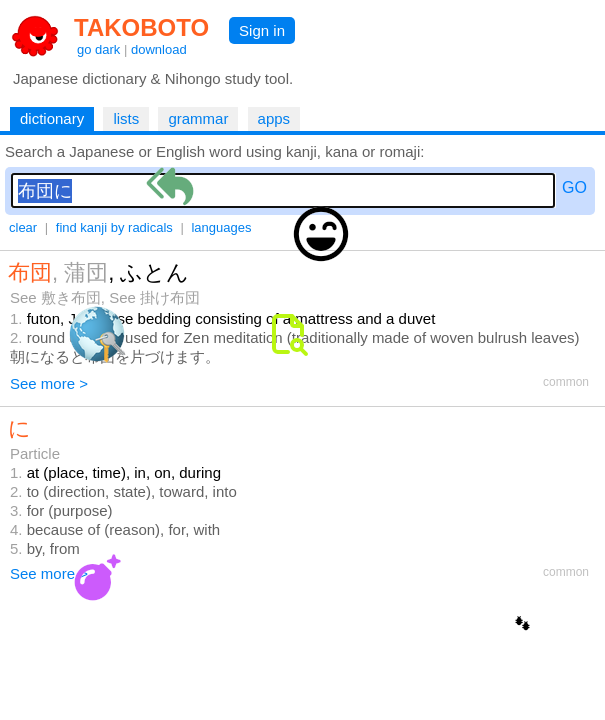  What do you see at coordinates (97, 578) in the screenshot?
I see `indicates a destructive or irreversible action` at bounding box center [97, 578].